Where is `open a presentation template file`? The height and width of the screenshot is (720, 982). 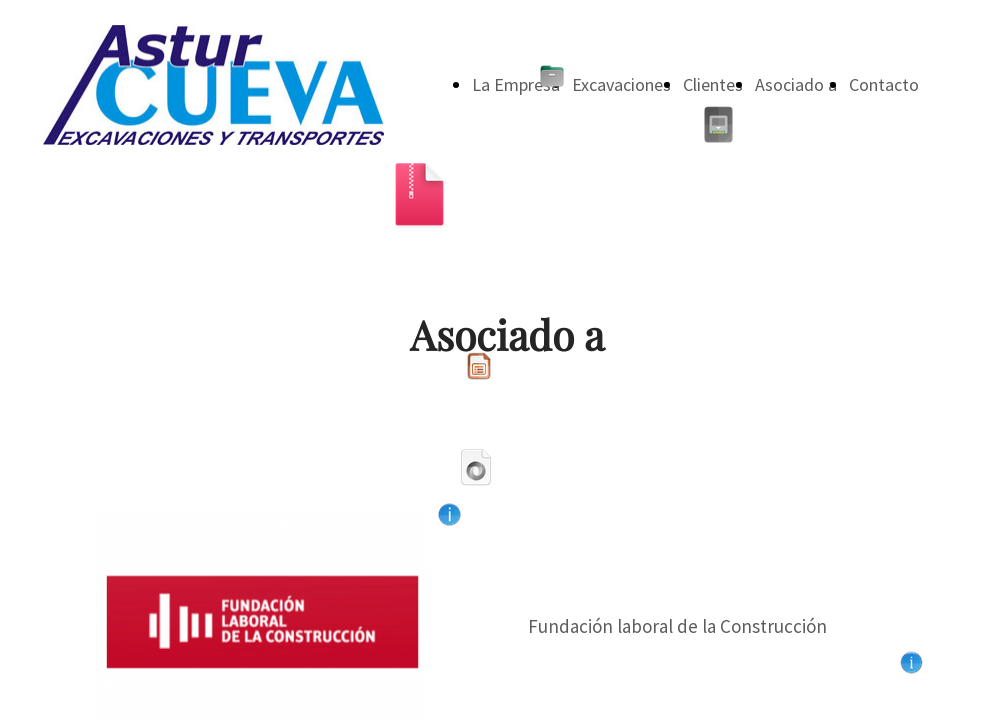 open a presentation template file is located at coordinates (479, 366).